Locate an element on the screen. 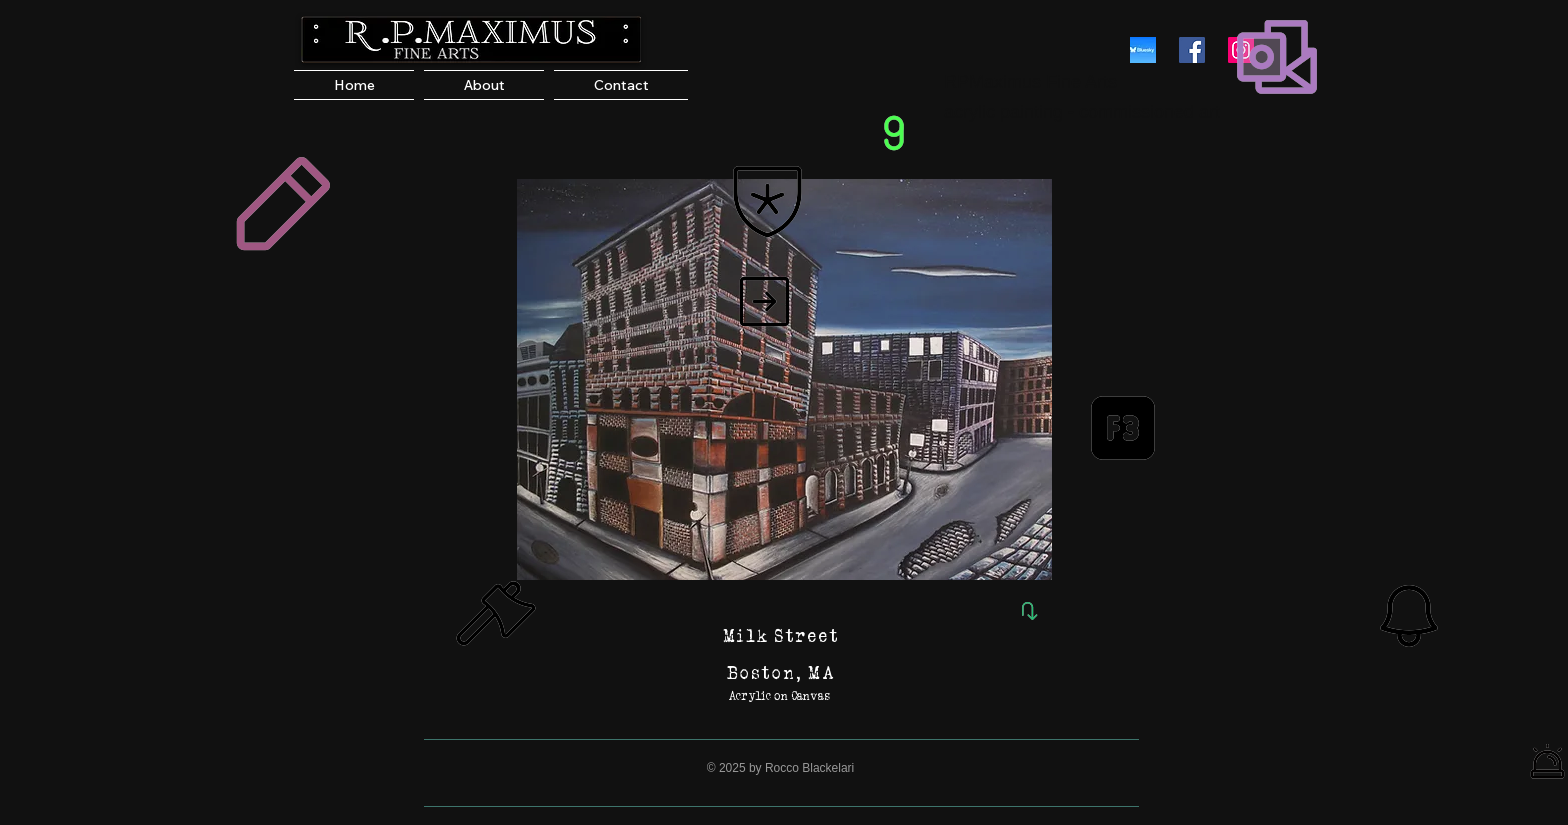 The width and height of the screenshot is (1568, 825). edit content or text is located at coordinates (281, 205).